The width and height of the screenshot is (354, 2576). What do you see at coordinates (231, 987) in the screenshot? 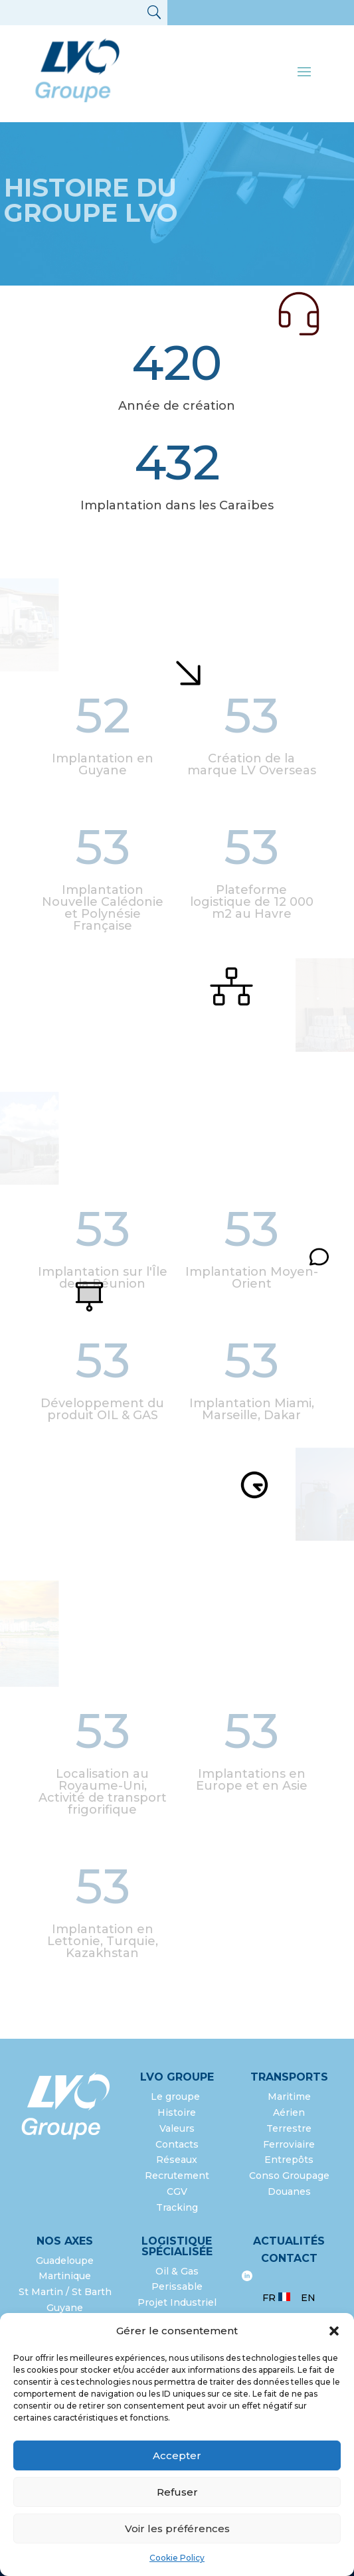
I see `view network connections` at bounding box center [231, 987].